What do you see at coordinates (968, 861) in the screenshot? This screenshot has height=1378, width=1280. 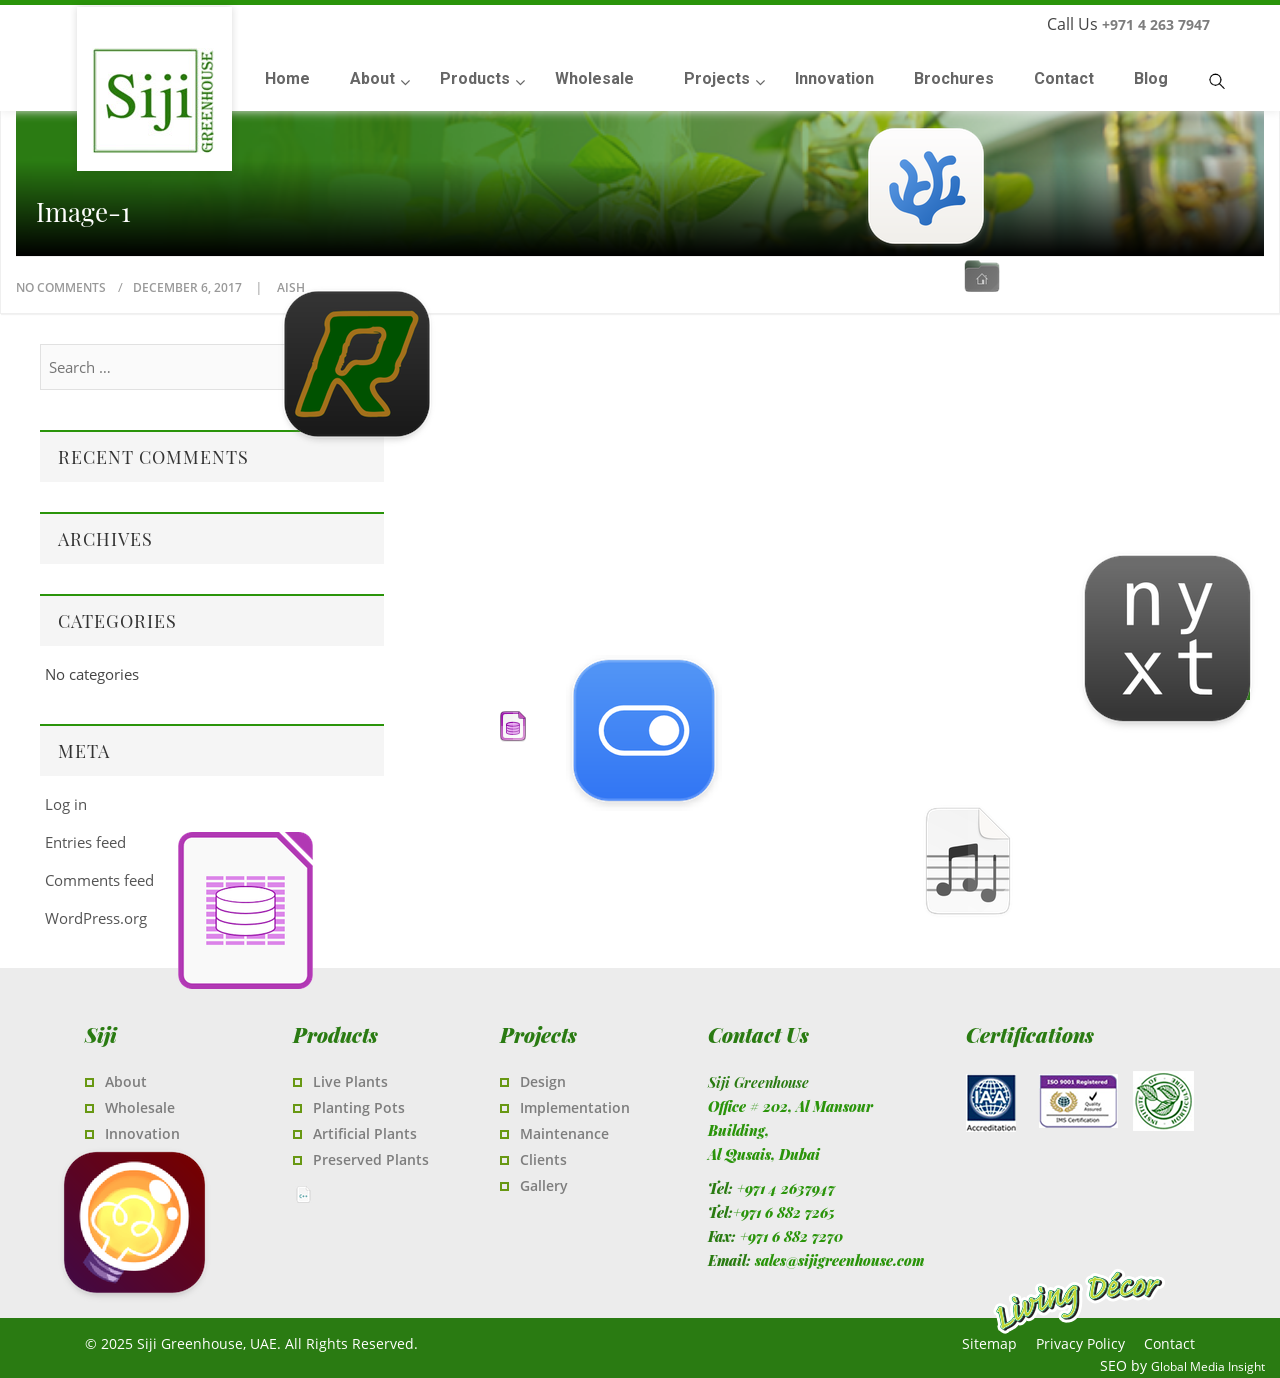 I see `an iMelody audio file` at bounding box center [968, 861].